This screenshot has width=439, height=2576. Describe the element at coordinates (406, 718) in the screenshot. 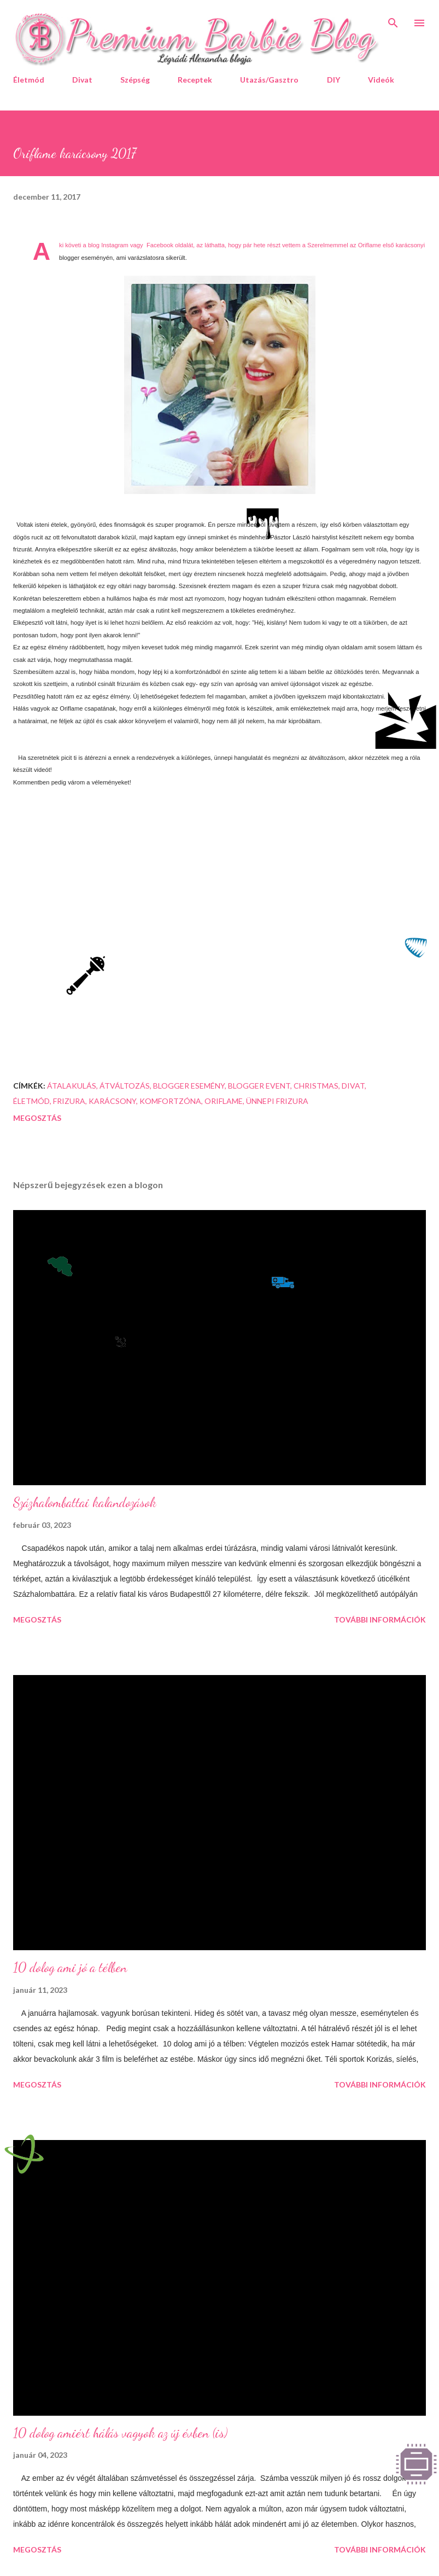

I see `indicates structural damage or crack detected` at that location.